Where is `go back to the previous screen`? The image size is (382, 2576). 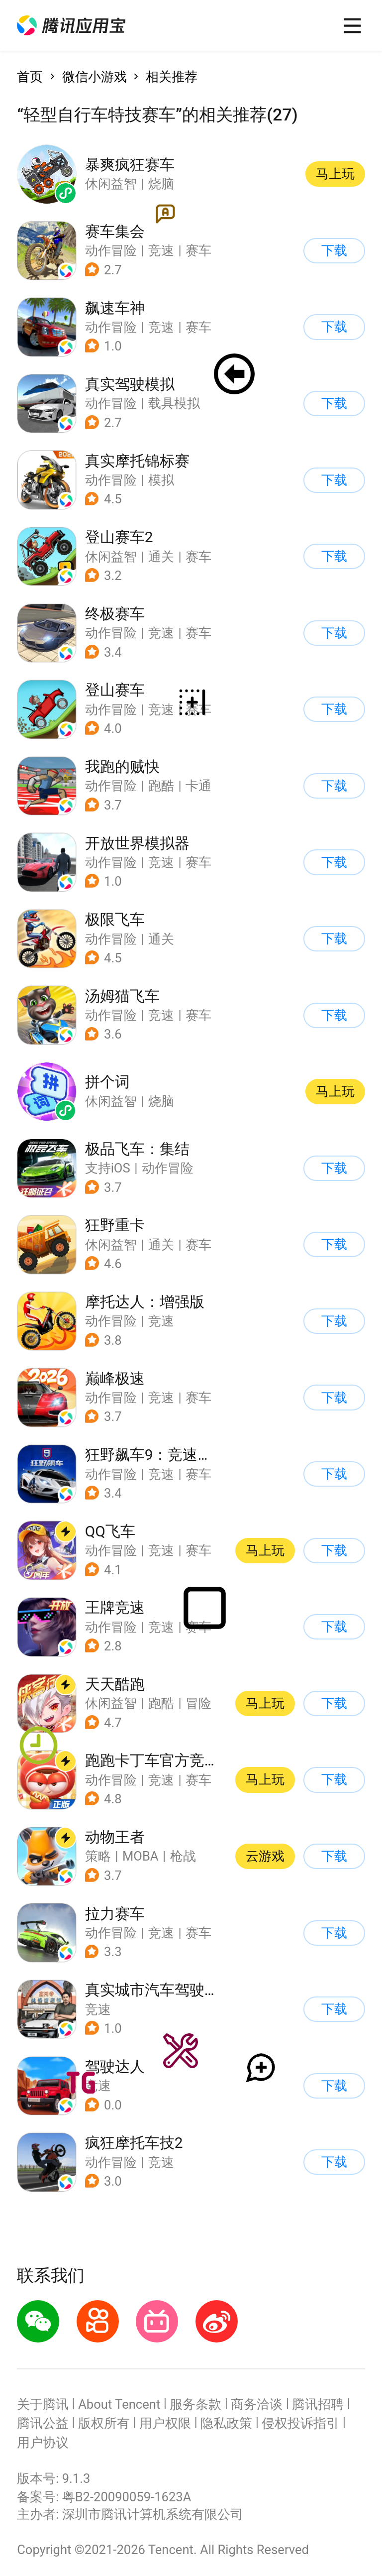 go back to the previous screen is located at coordinates (234, 374).